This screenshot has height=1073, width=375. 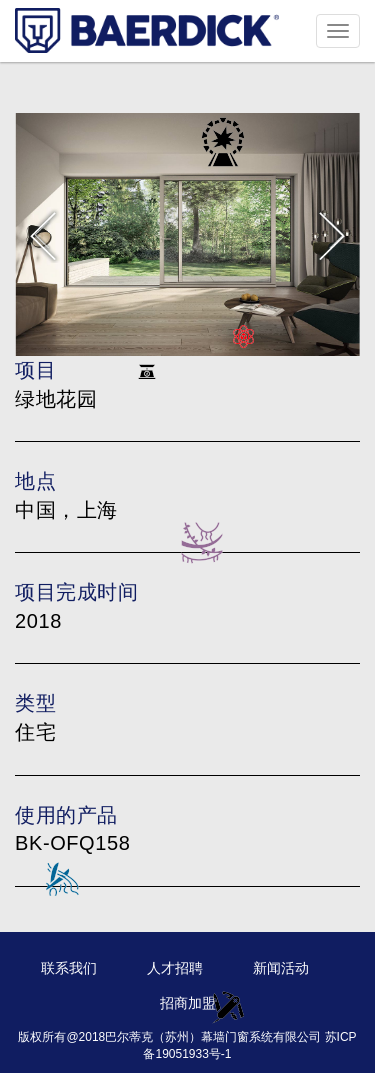 What do you see at coordinates (63, 879) in the screenshot?
I see `cut or trim hair` at bounding box center [63, 879].